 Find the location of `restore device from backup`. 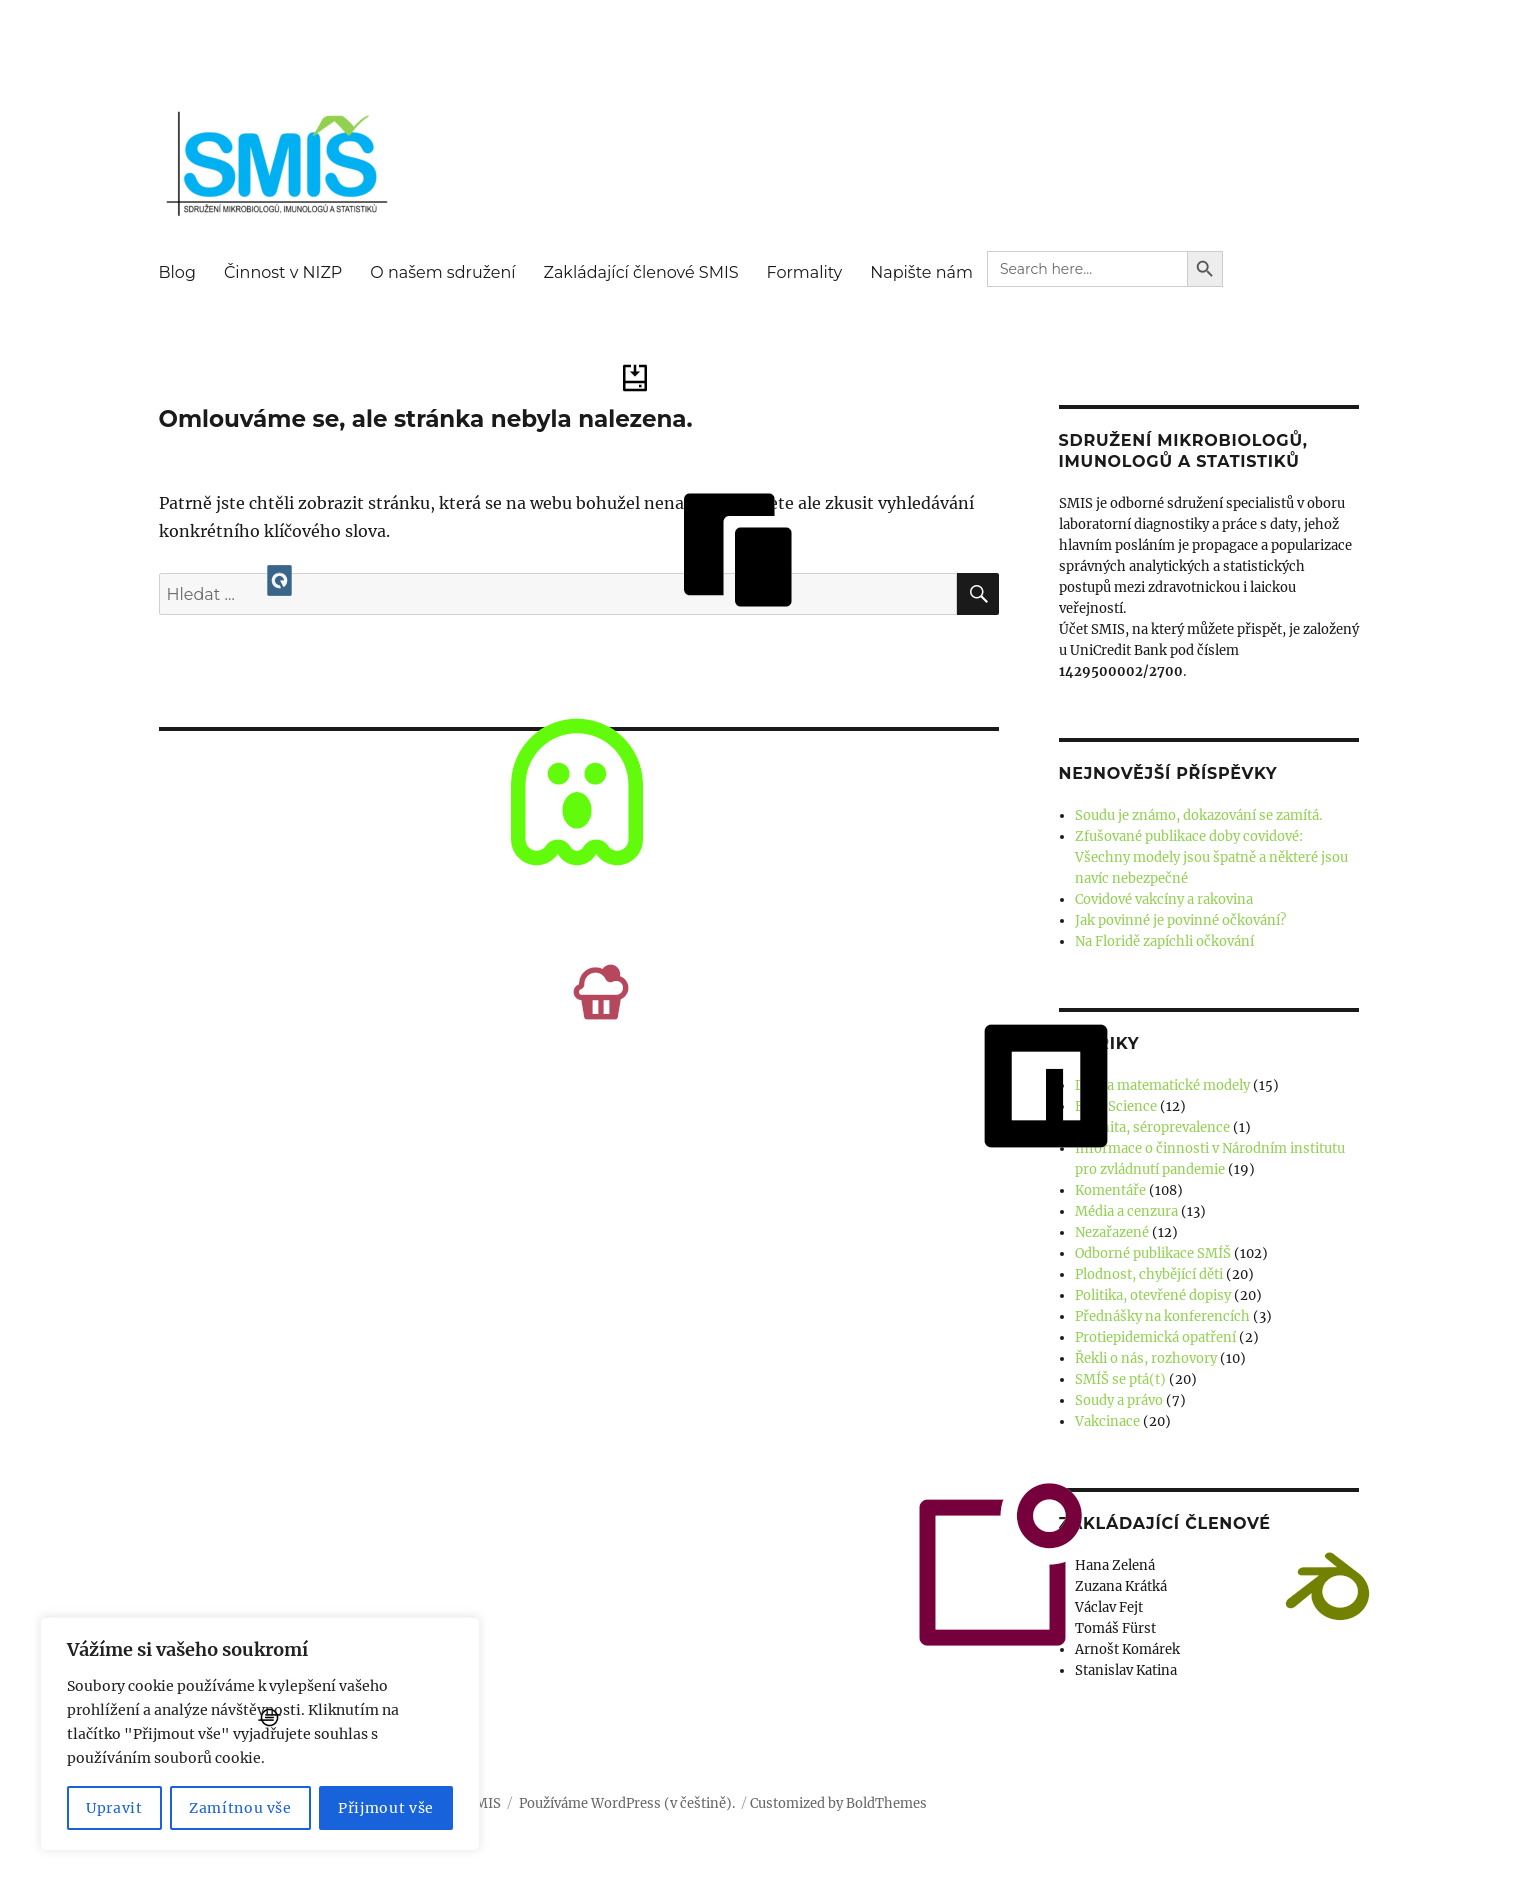

restore device from backup is located at coordinates (279, 580).